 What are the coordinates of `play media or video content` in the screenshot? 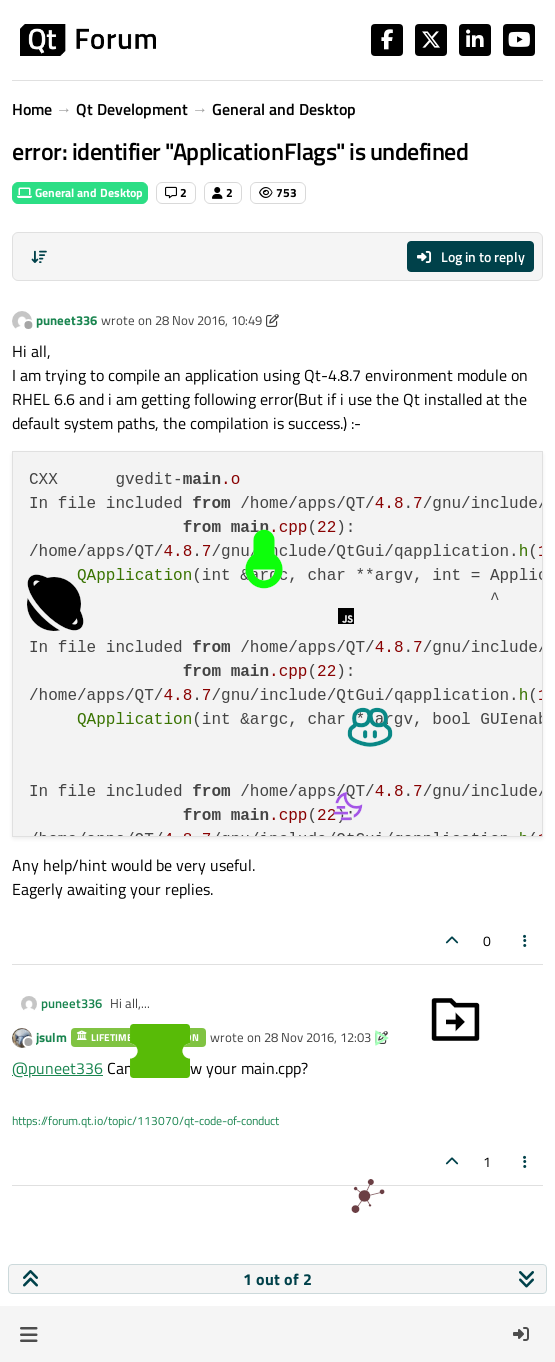 It's located at (381, 1038).